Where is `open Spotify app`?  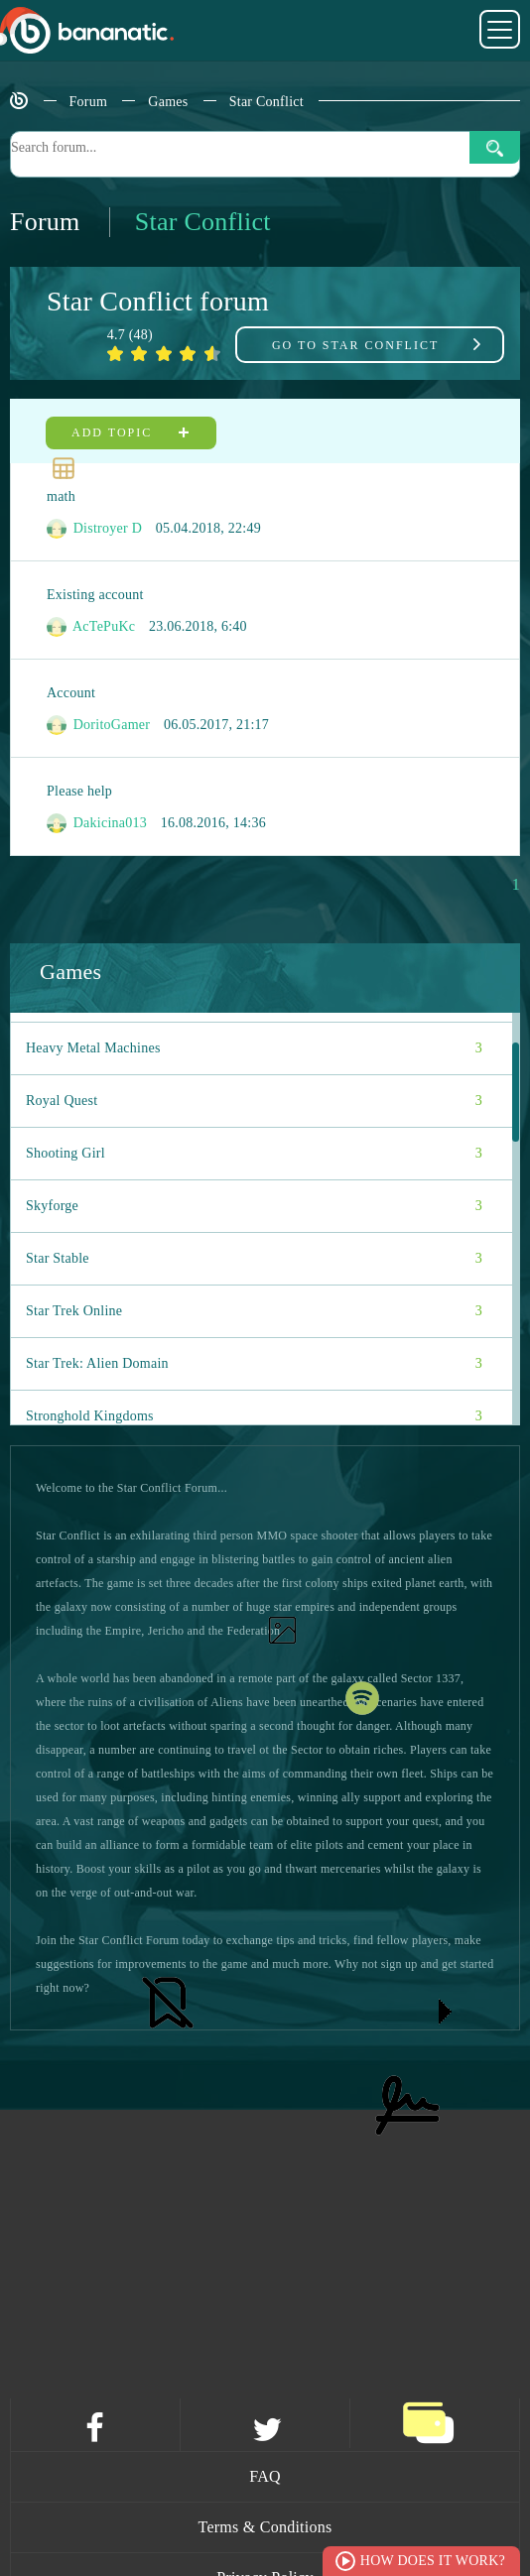 open Spotify app is located at coordinates (362, 1698).